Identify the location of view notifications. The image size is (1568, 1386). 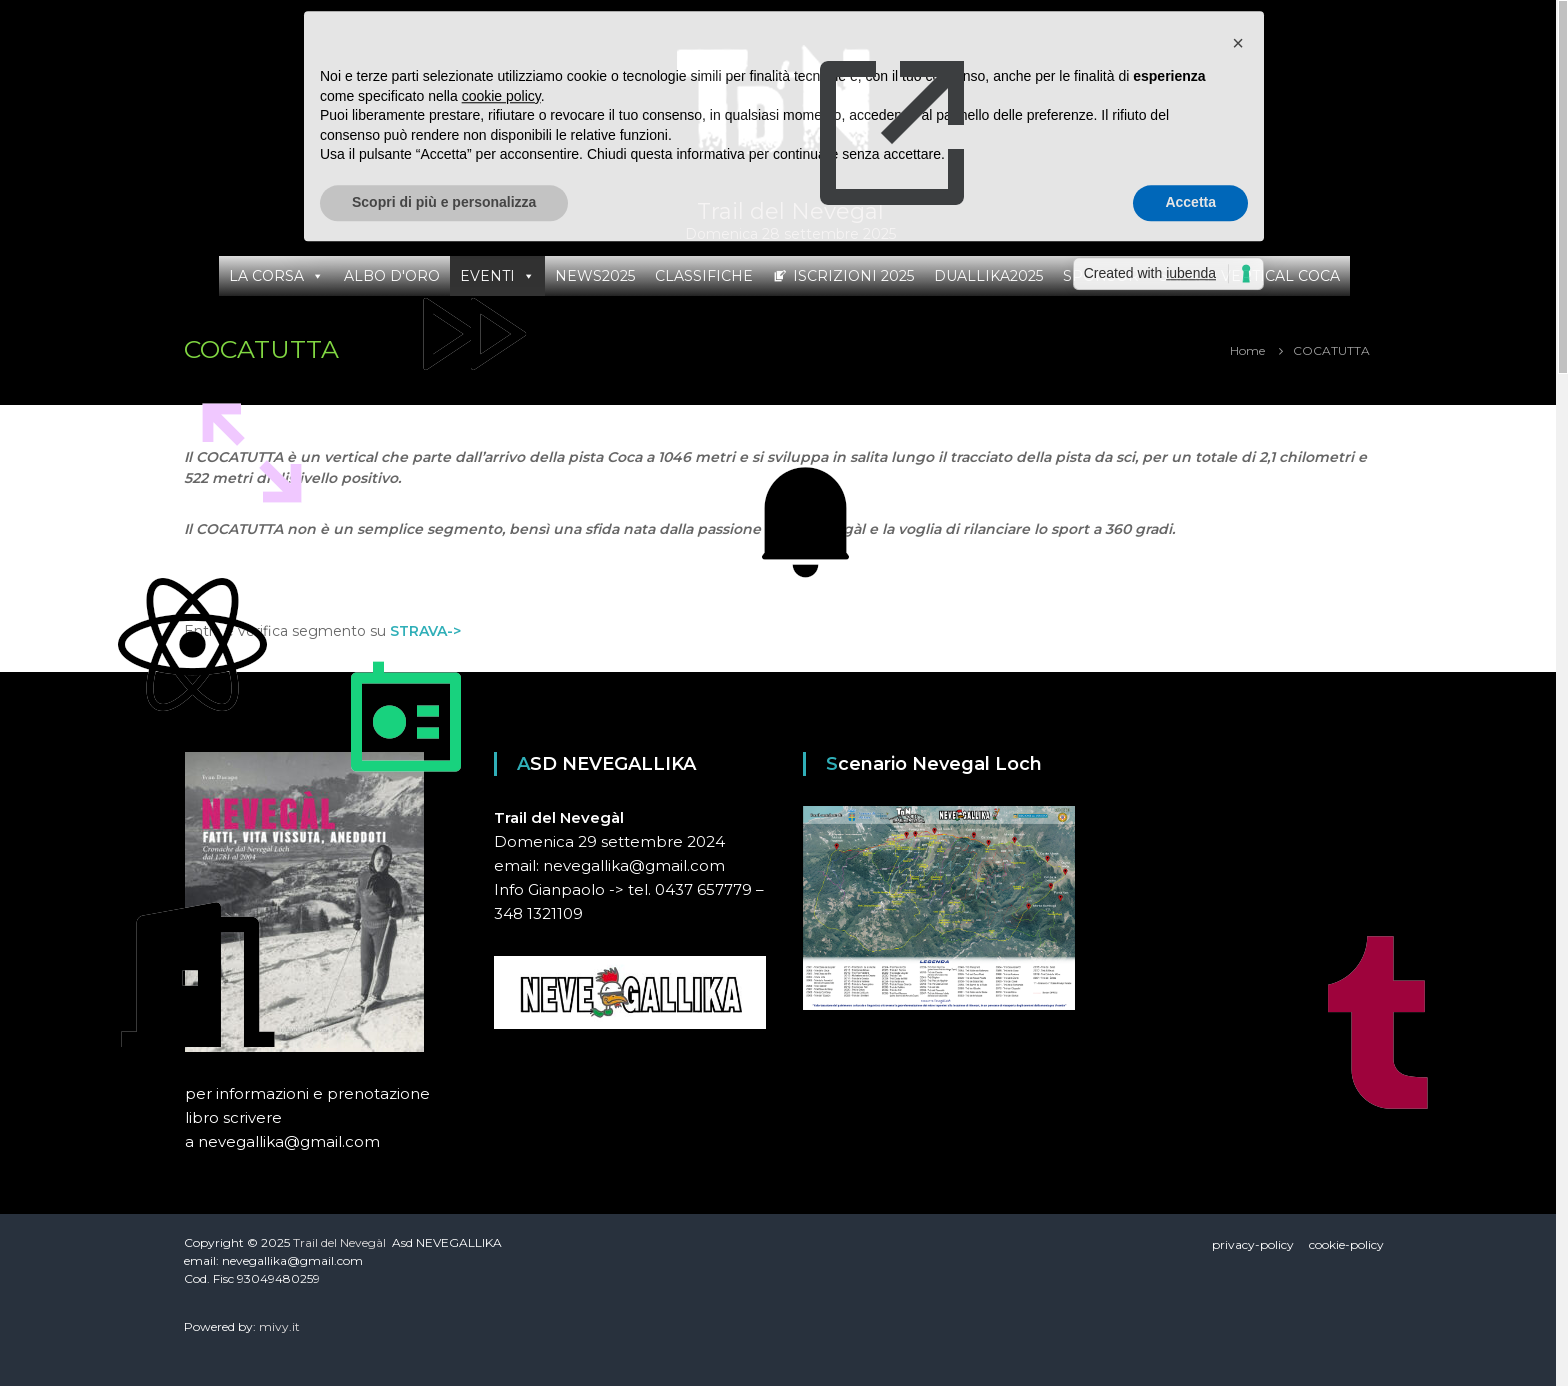
(805, 518).